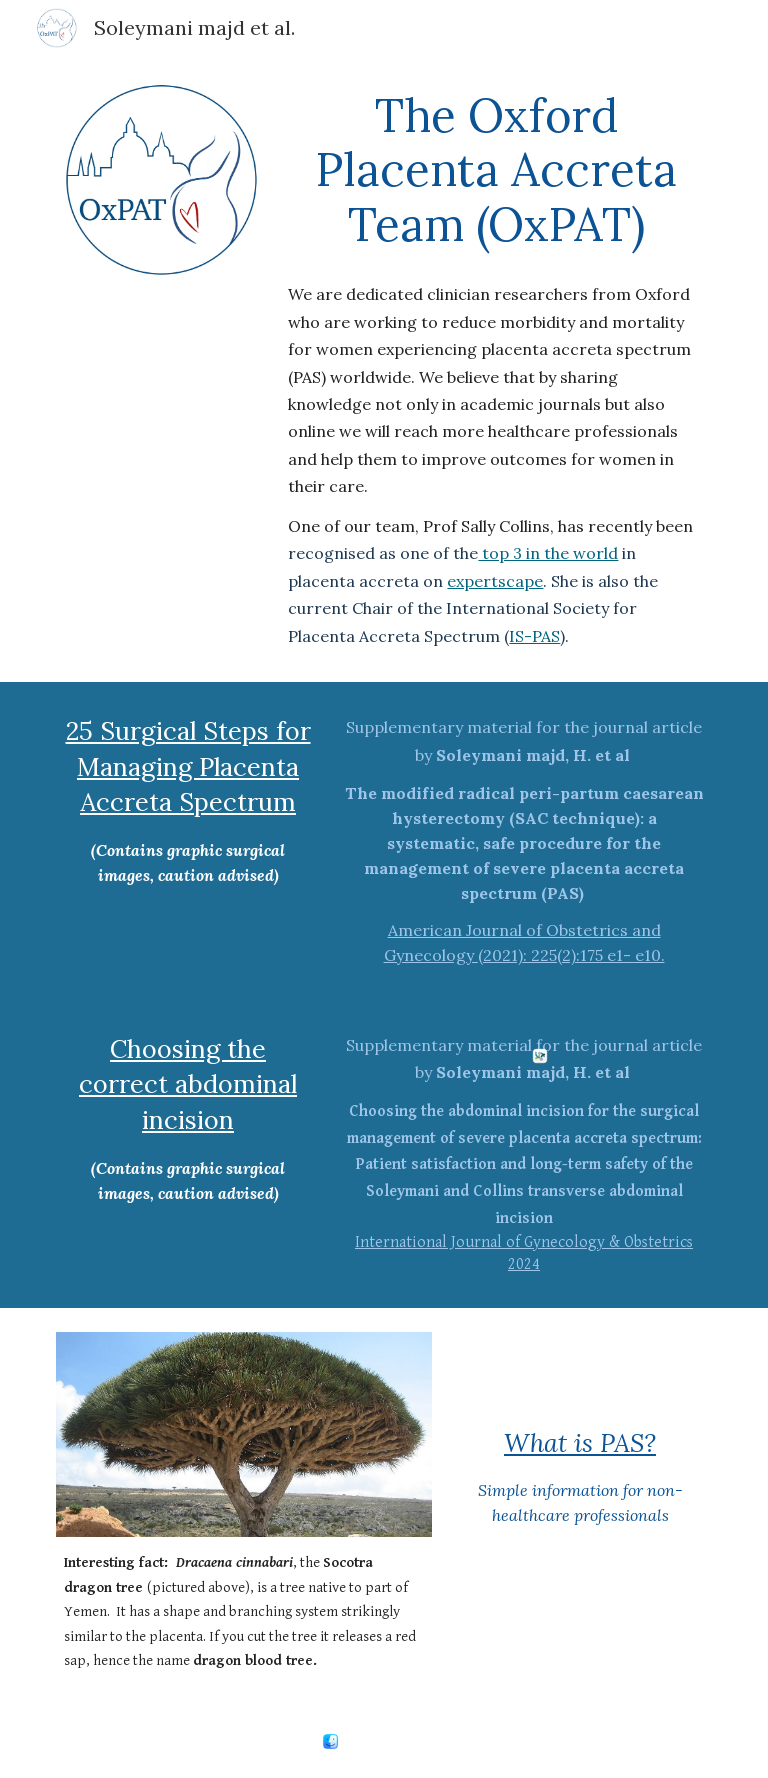 This screenshot has width=768, height=1778. Describe the element at coordinates (540, 1056) in the screenshot. I see `open barrier app for keyboard and mouse sharing` at that location.